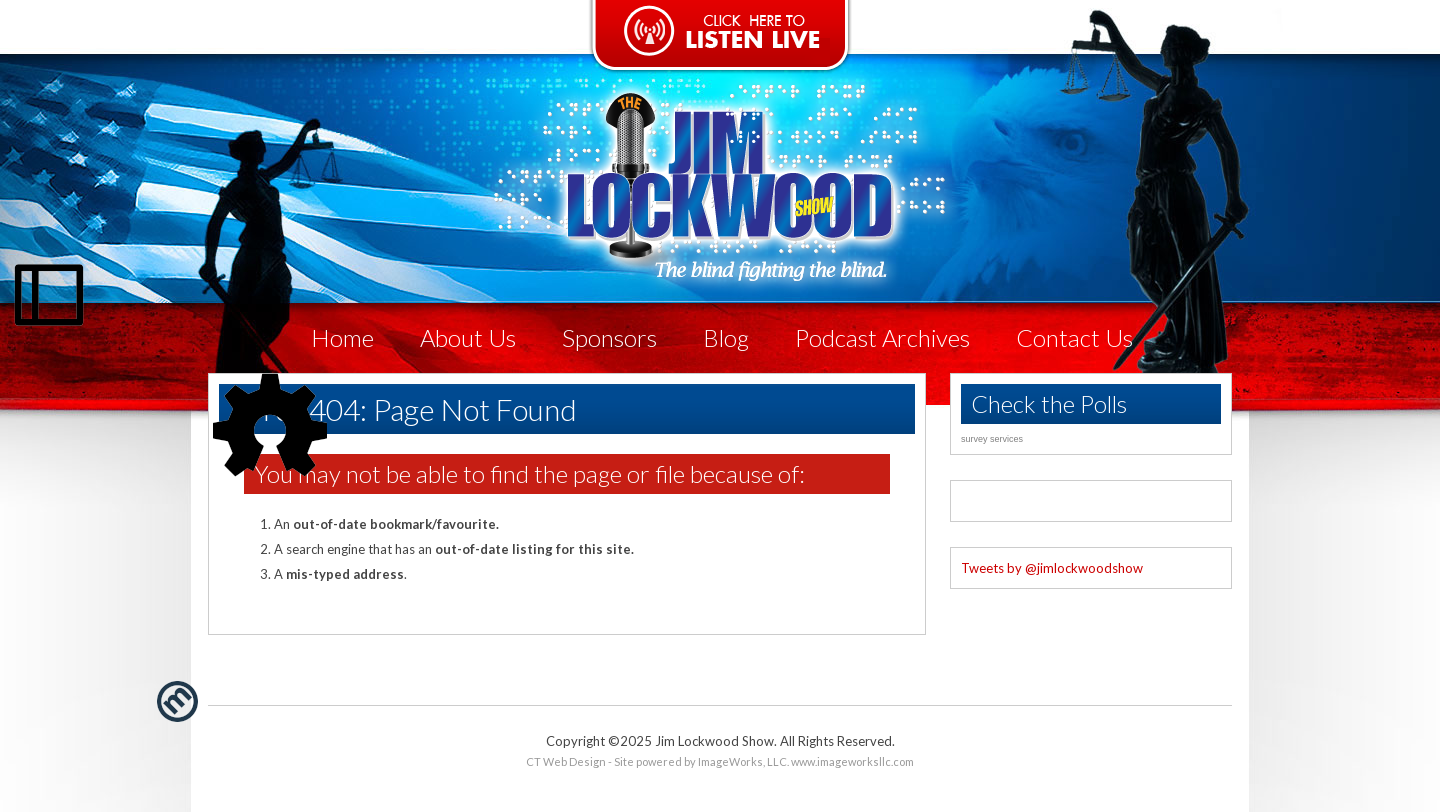  I want to click on visit metacritic website, so click(177, 701).